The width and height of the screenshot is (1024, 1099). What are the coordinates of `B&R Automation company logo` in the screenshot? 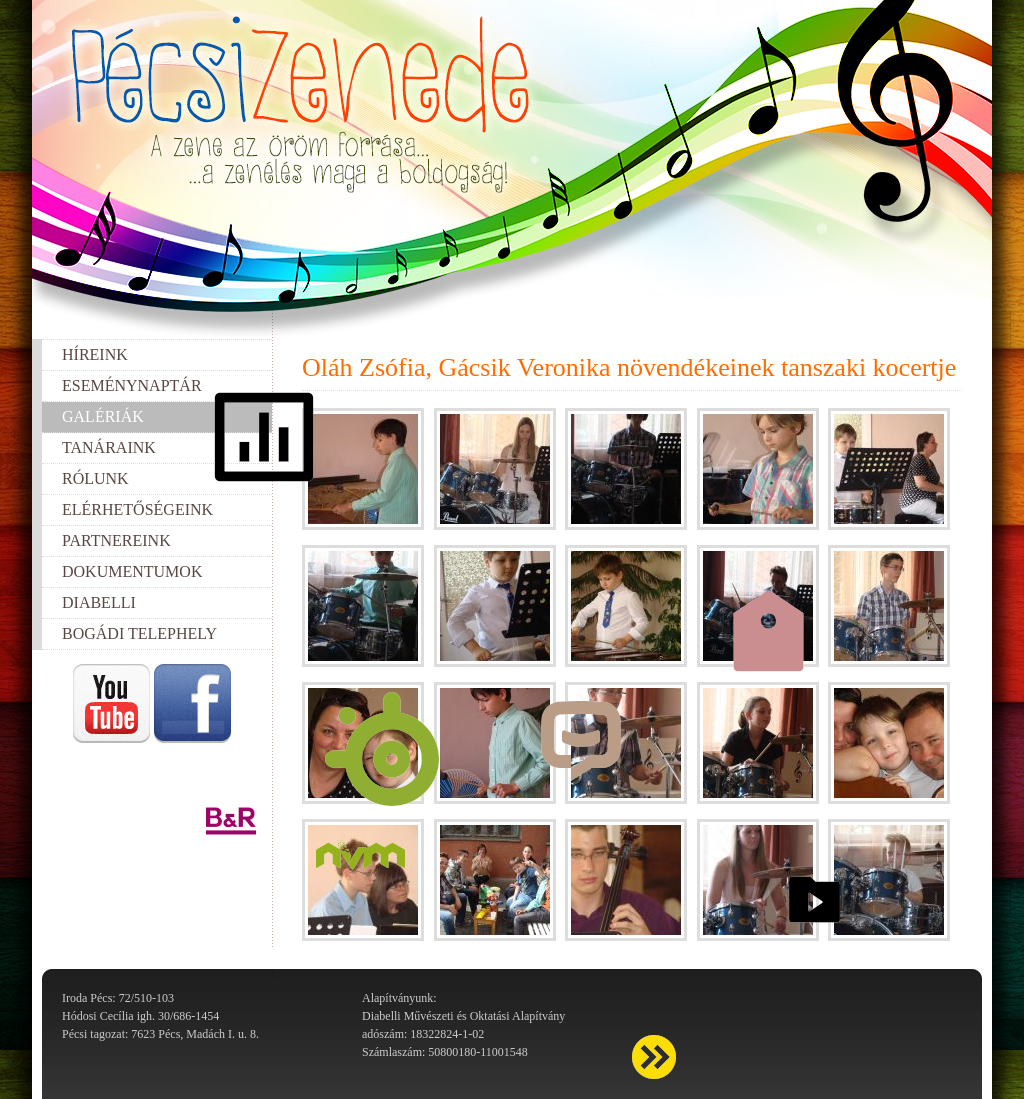 It's located at (231, 821).